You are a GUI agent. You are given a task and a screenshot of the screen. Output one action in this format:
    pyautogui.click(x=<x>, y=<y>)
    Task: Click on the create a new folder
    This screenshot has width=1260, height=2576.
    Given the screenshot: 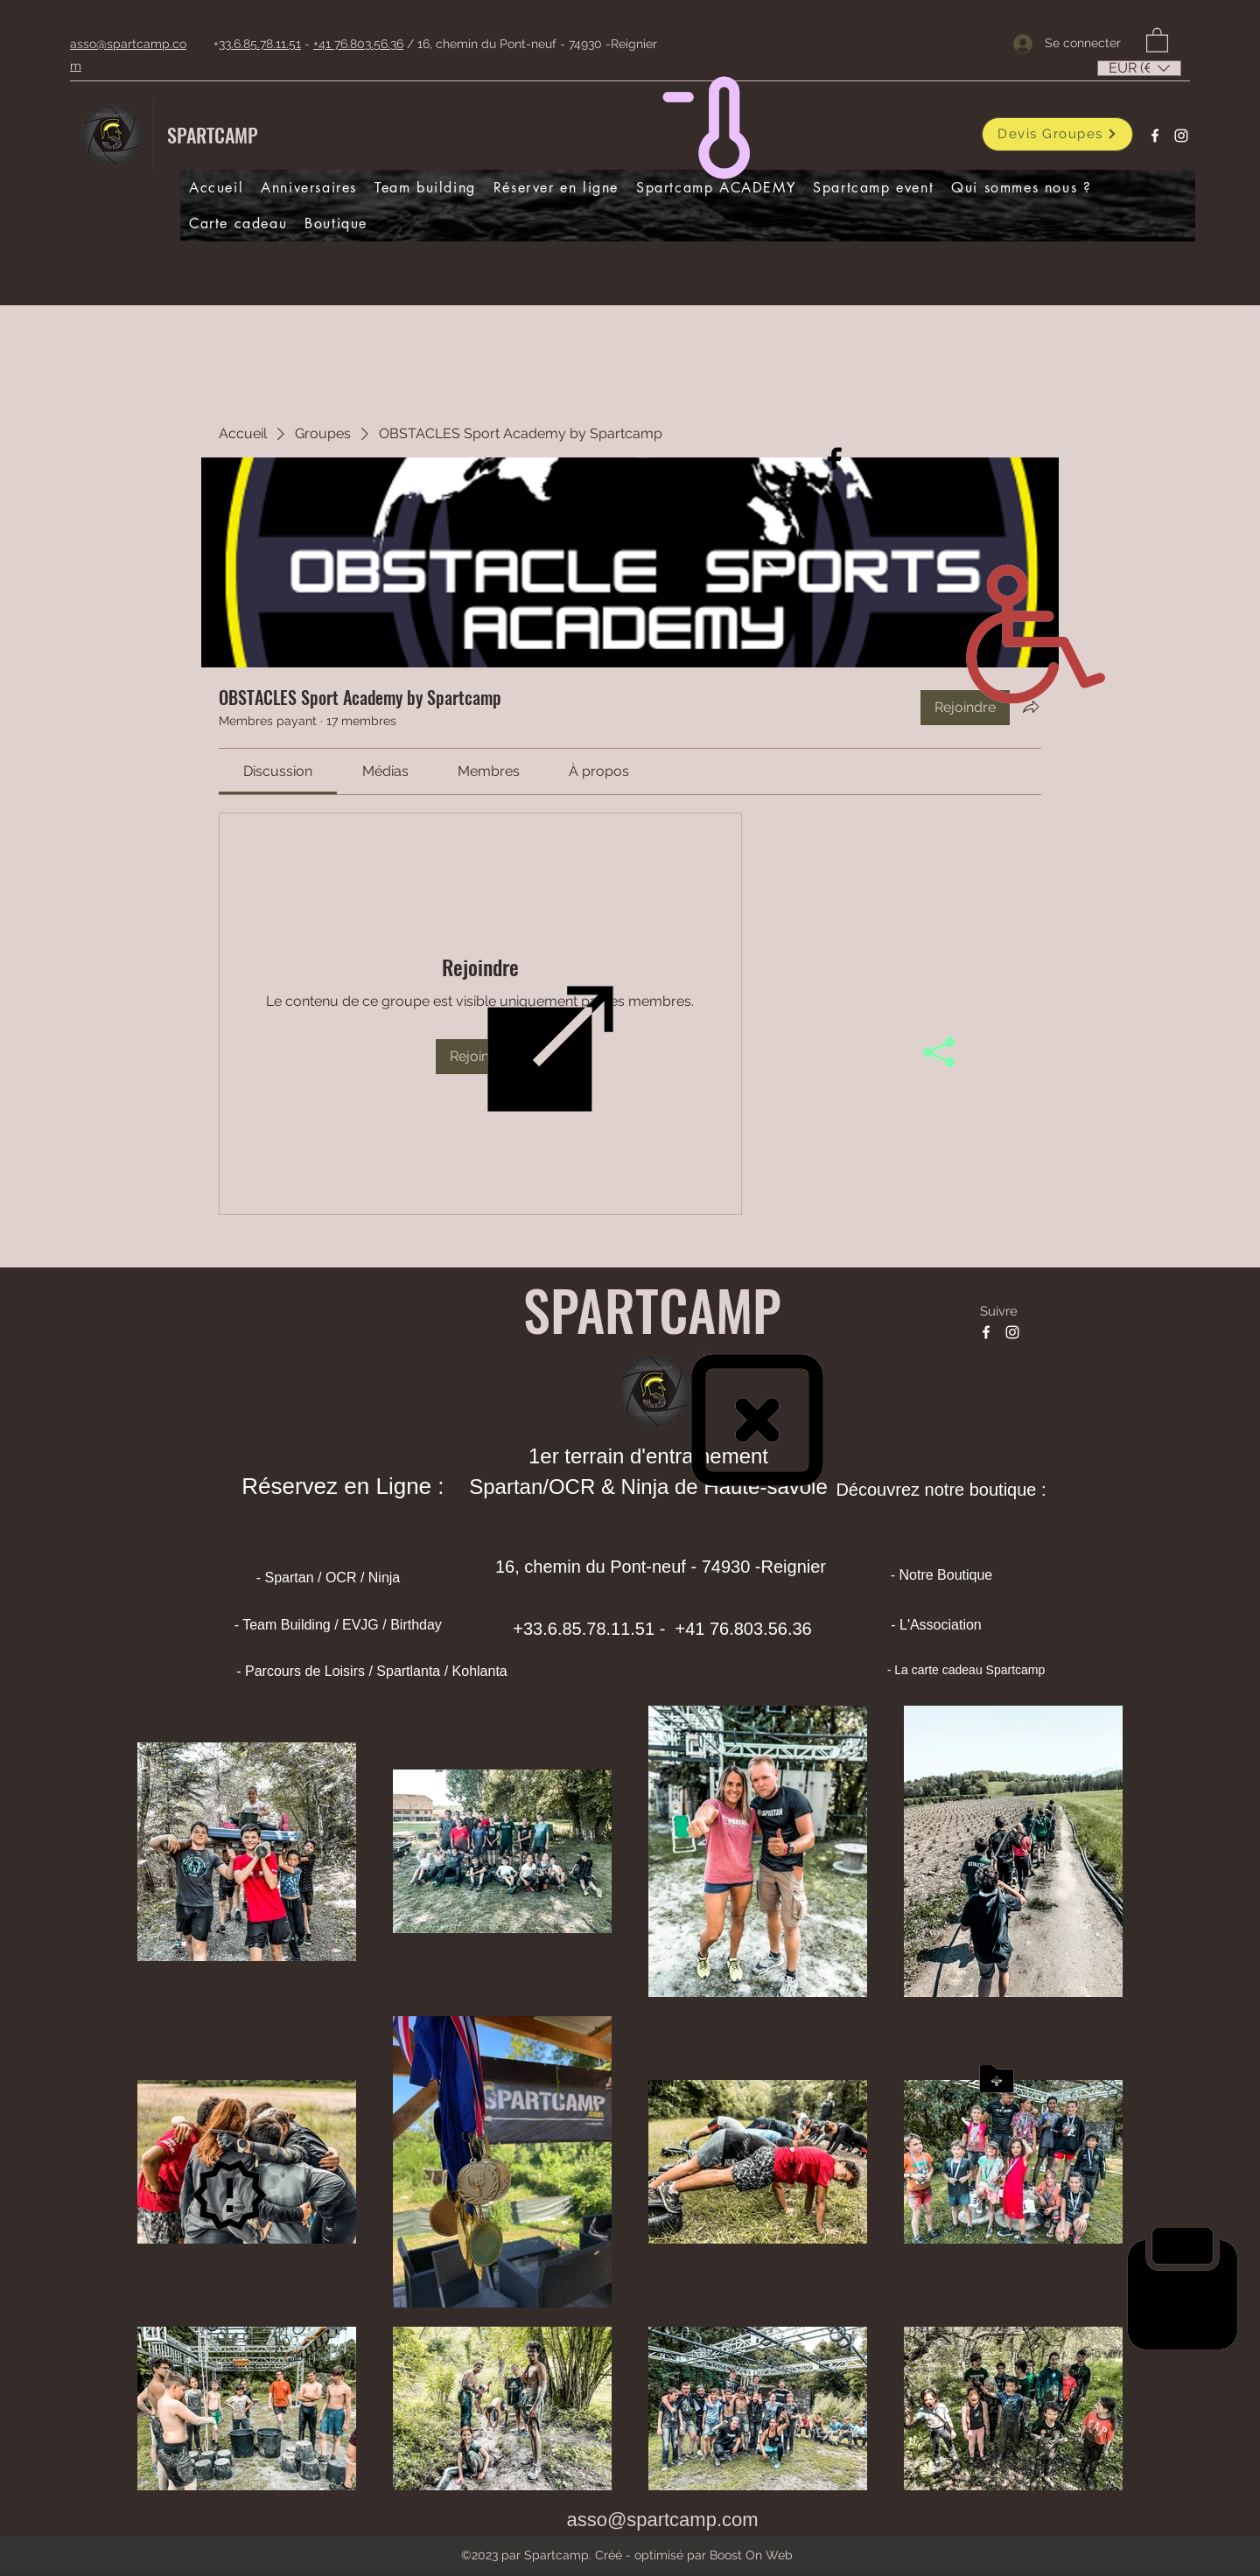 What is the action you would take?
    pyautogui.click(x=997, y=2078)
    